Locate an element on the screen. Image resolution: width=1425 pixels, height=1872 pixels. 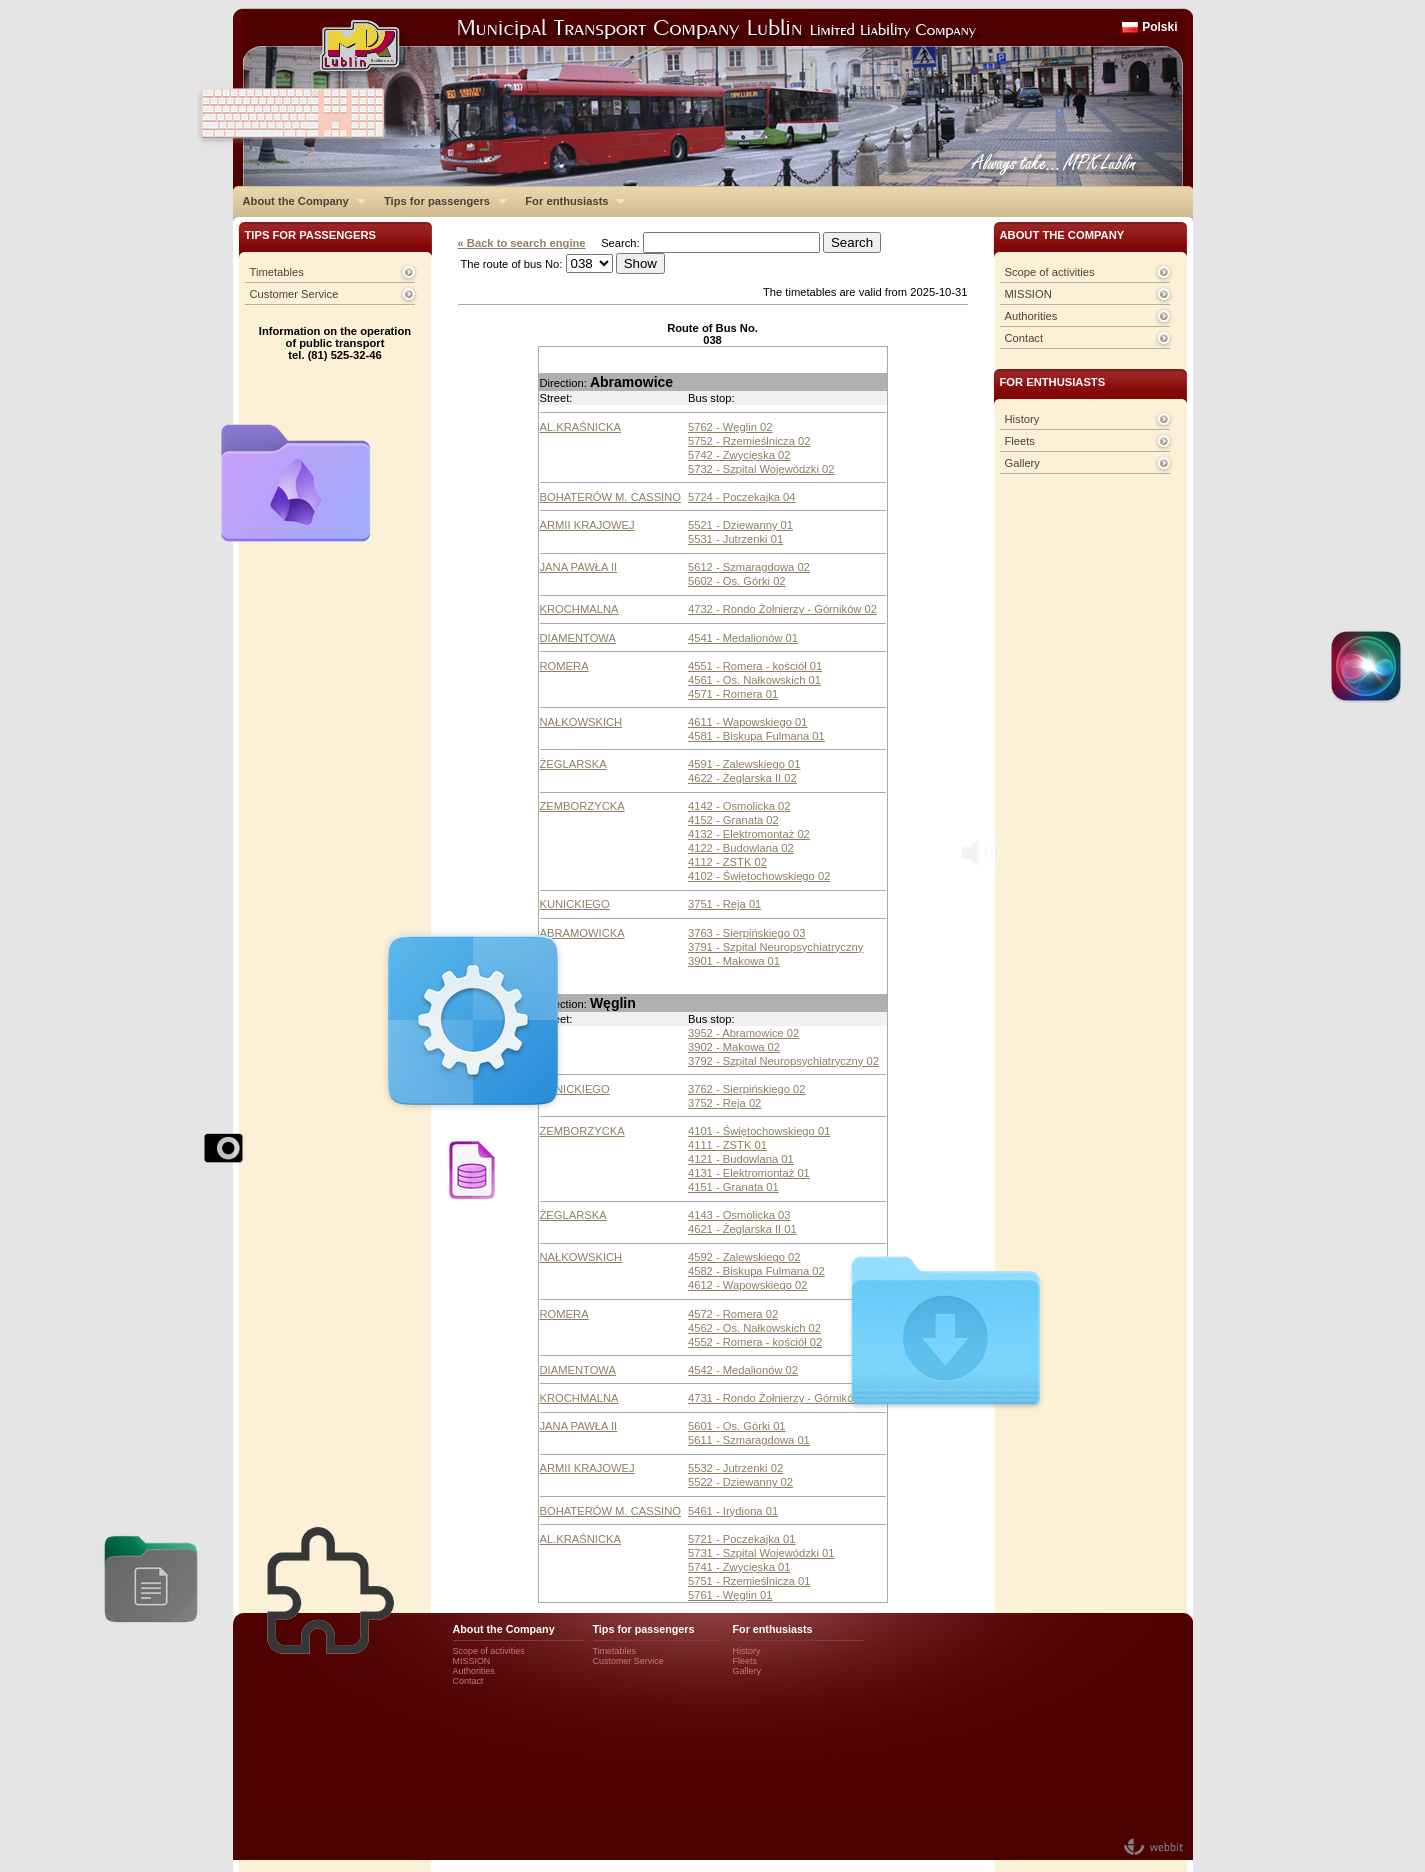
indicates low volume level is located at coordinates (981, 853).